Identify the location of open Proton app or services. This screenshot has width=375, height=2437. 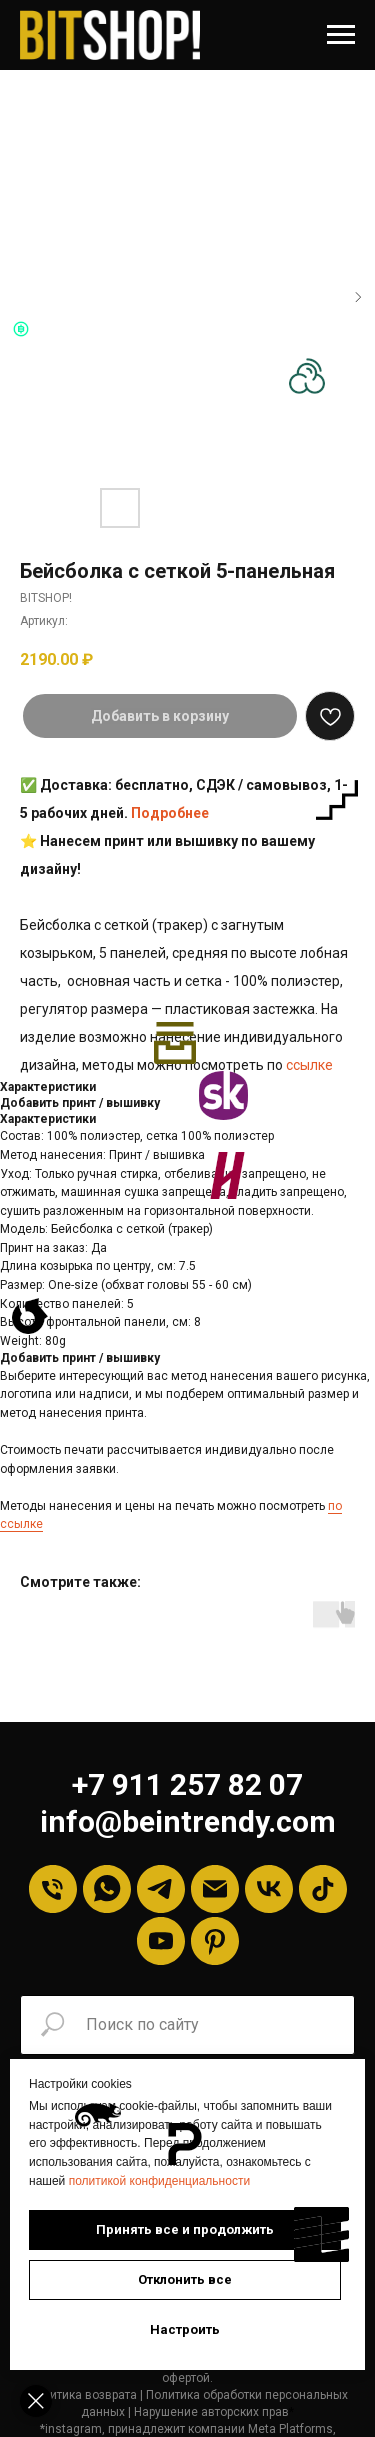
(185, 2144).